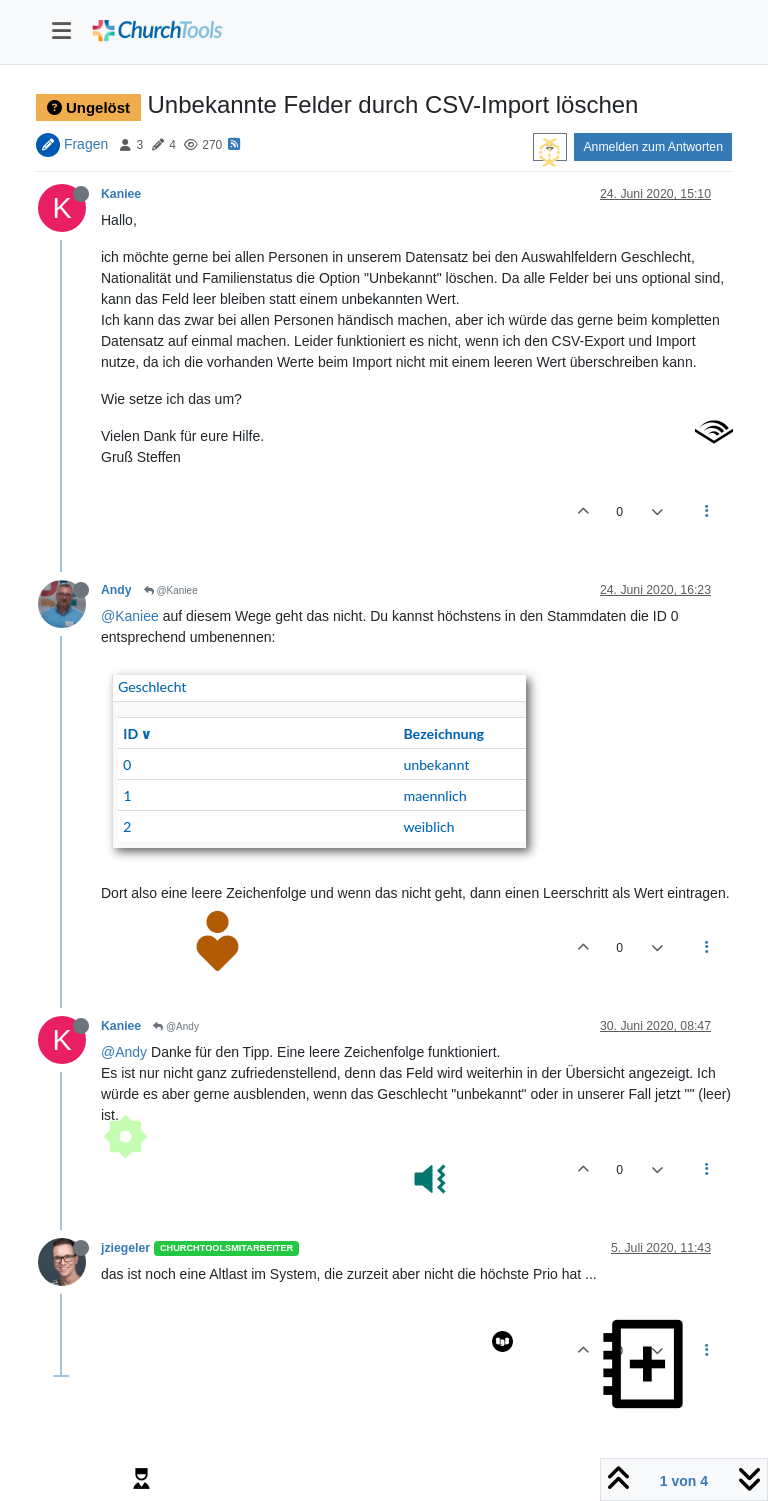 Image resolution: width=768 pixels, height=1501 pixels. What do you see at coordinates (217, 941) in the screenshot?
I see `empathize with or show compassion for a user` at bounding box center [217, 941].